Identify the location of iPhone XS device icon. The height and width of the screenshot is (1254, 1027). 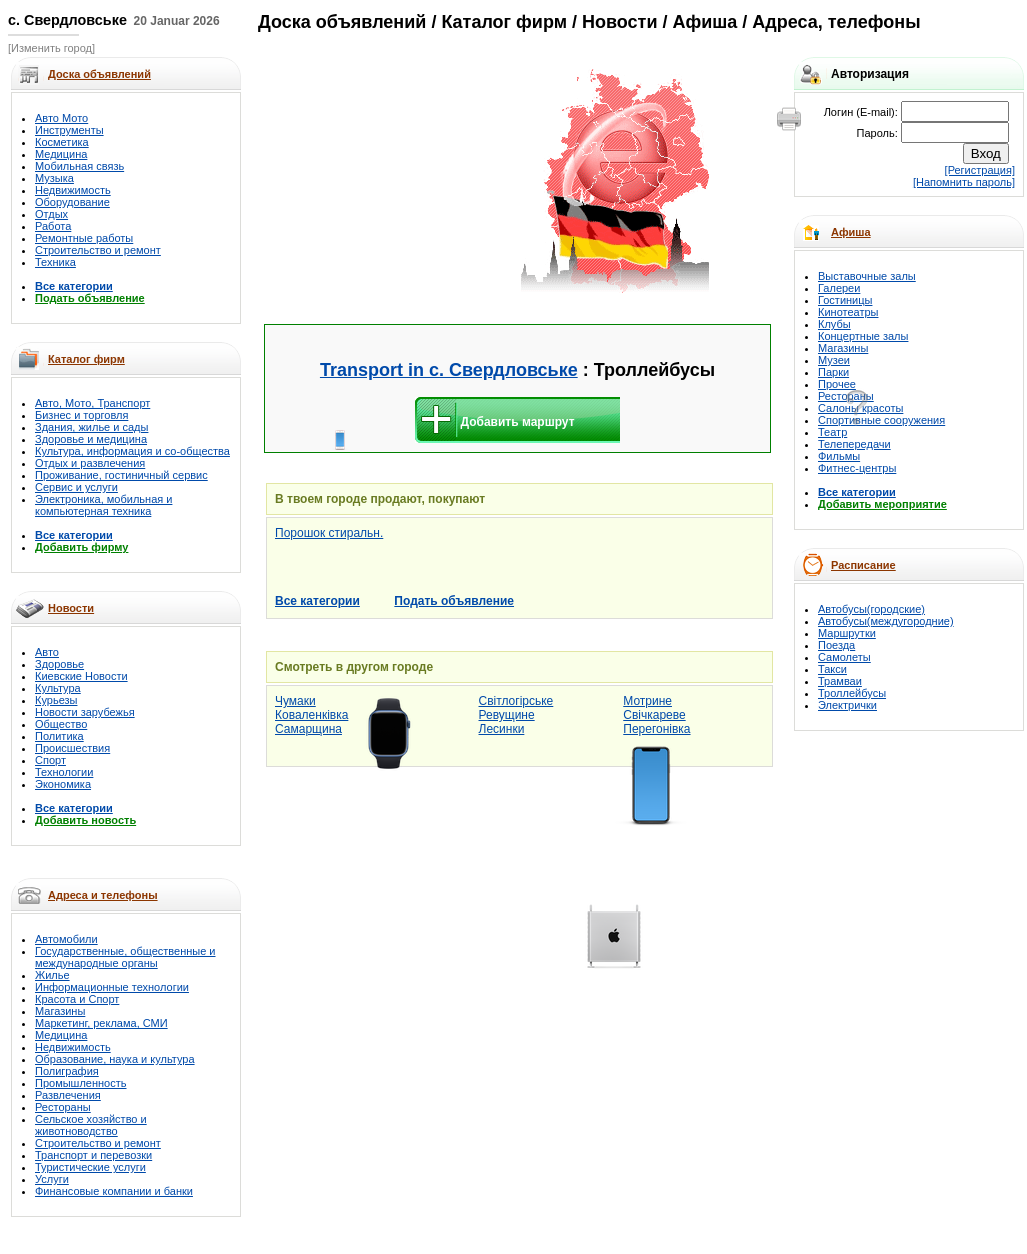
(651, 786).